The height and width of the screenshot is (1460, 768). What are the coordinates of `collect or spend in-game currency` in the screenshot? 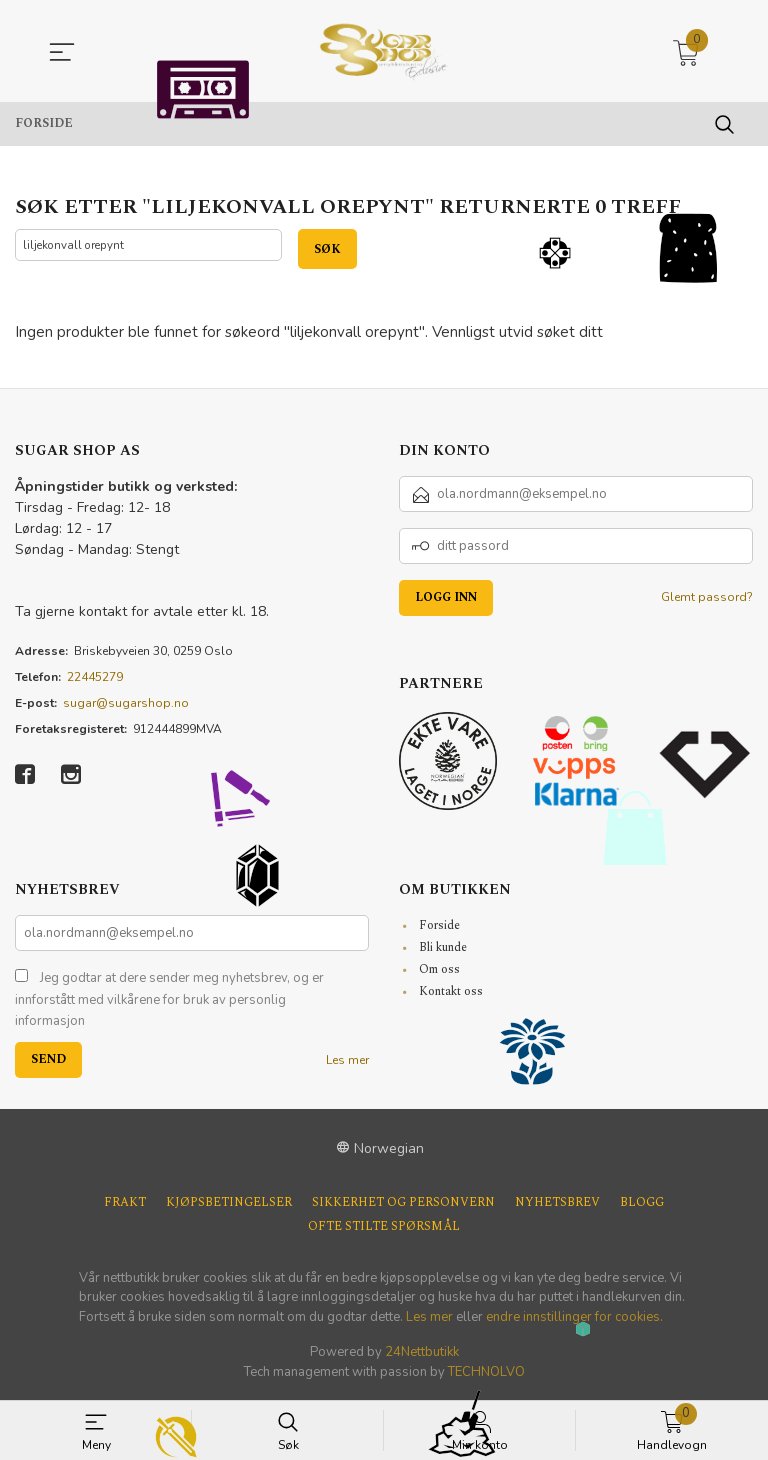 It's located at (257, 875).